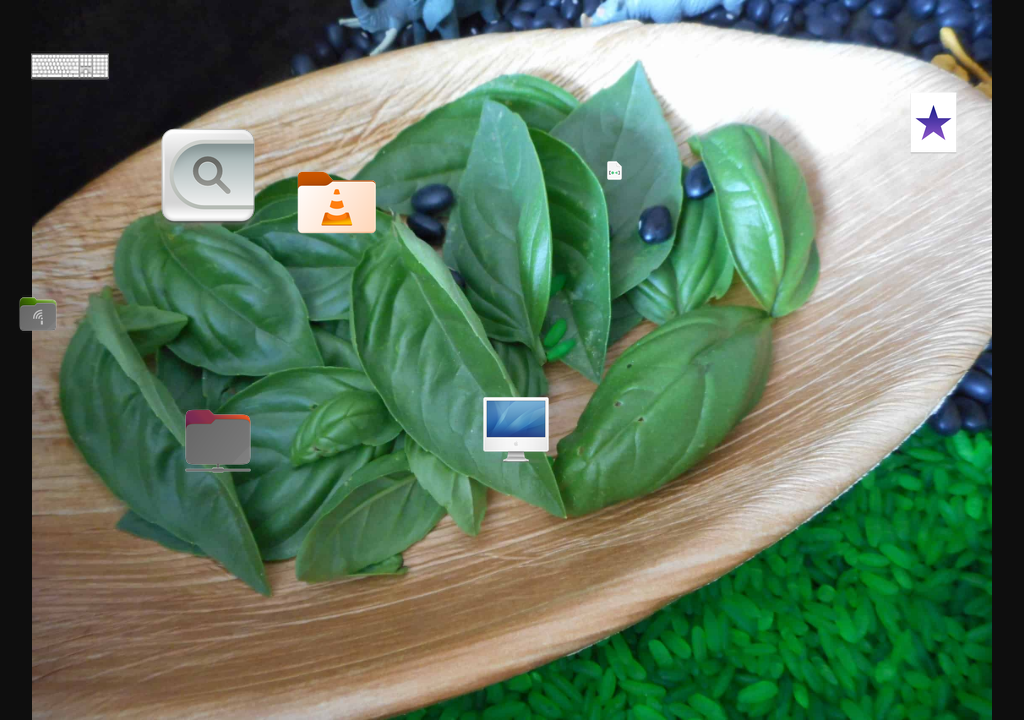 The width and height of the screenshot is (1024, 720). Describe the element at coordinates (38, 314) in the screenshot. I see `open insync cloud sync folder` at that location.